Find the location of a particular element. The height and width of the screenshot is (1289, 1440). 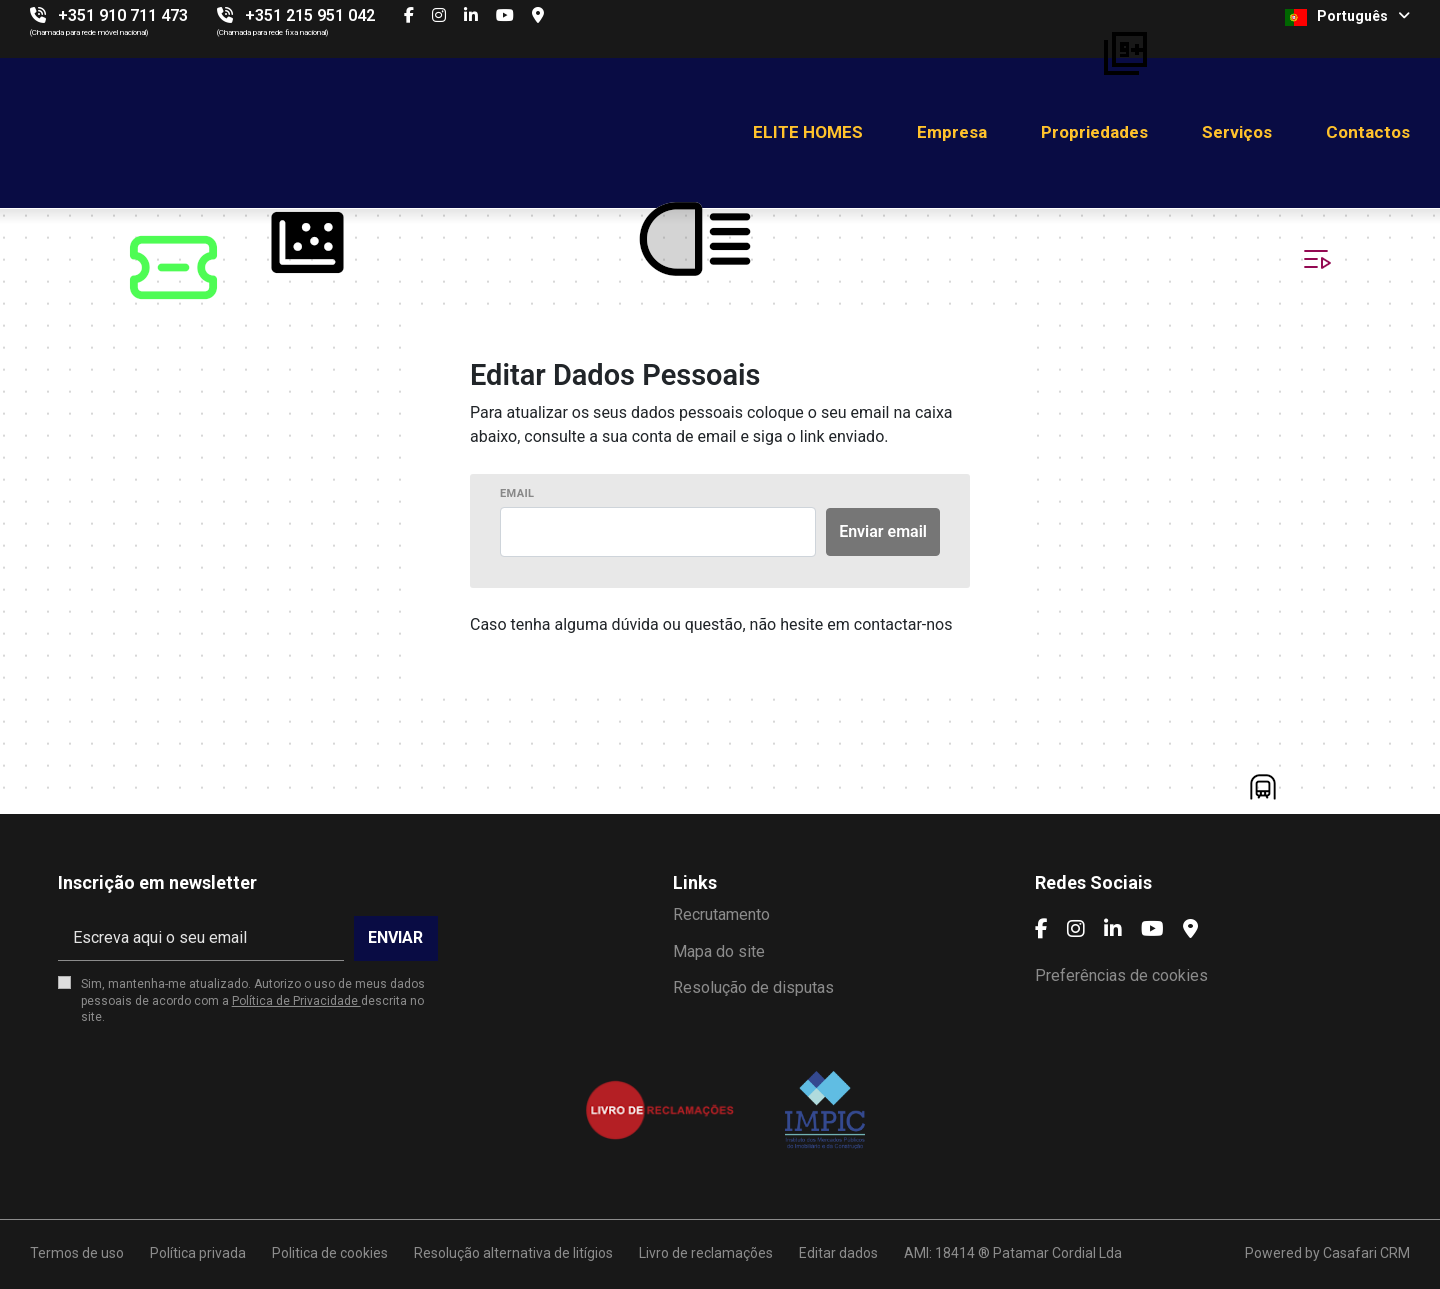

access subway or metro transit information is located at coordinates (1263, 788).